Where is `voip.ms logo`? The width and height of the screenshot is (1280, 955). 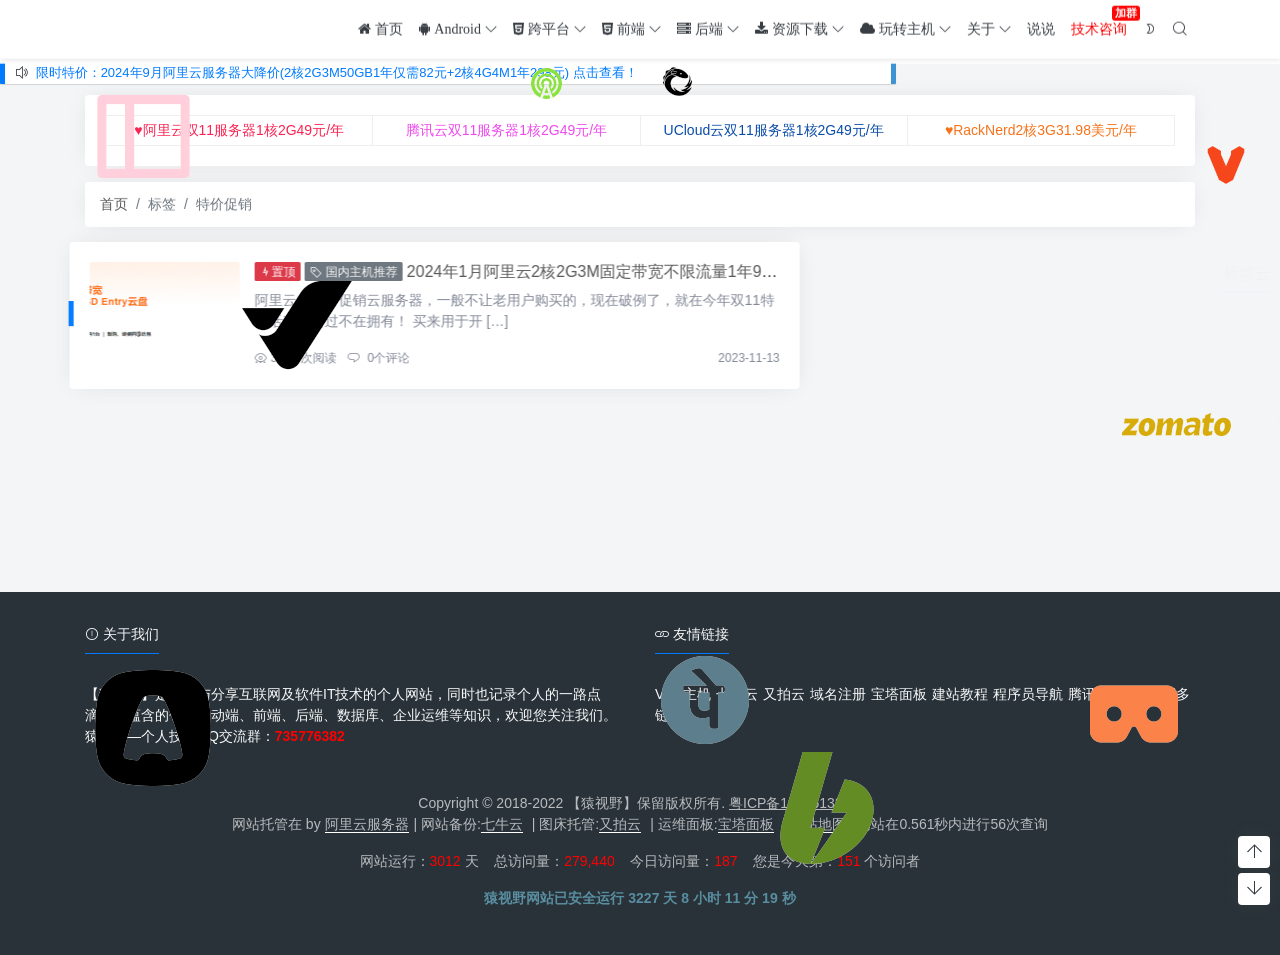
voip.ms logo is located at coordinates (297, 325).